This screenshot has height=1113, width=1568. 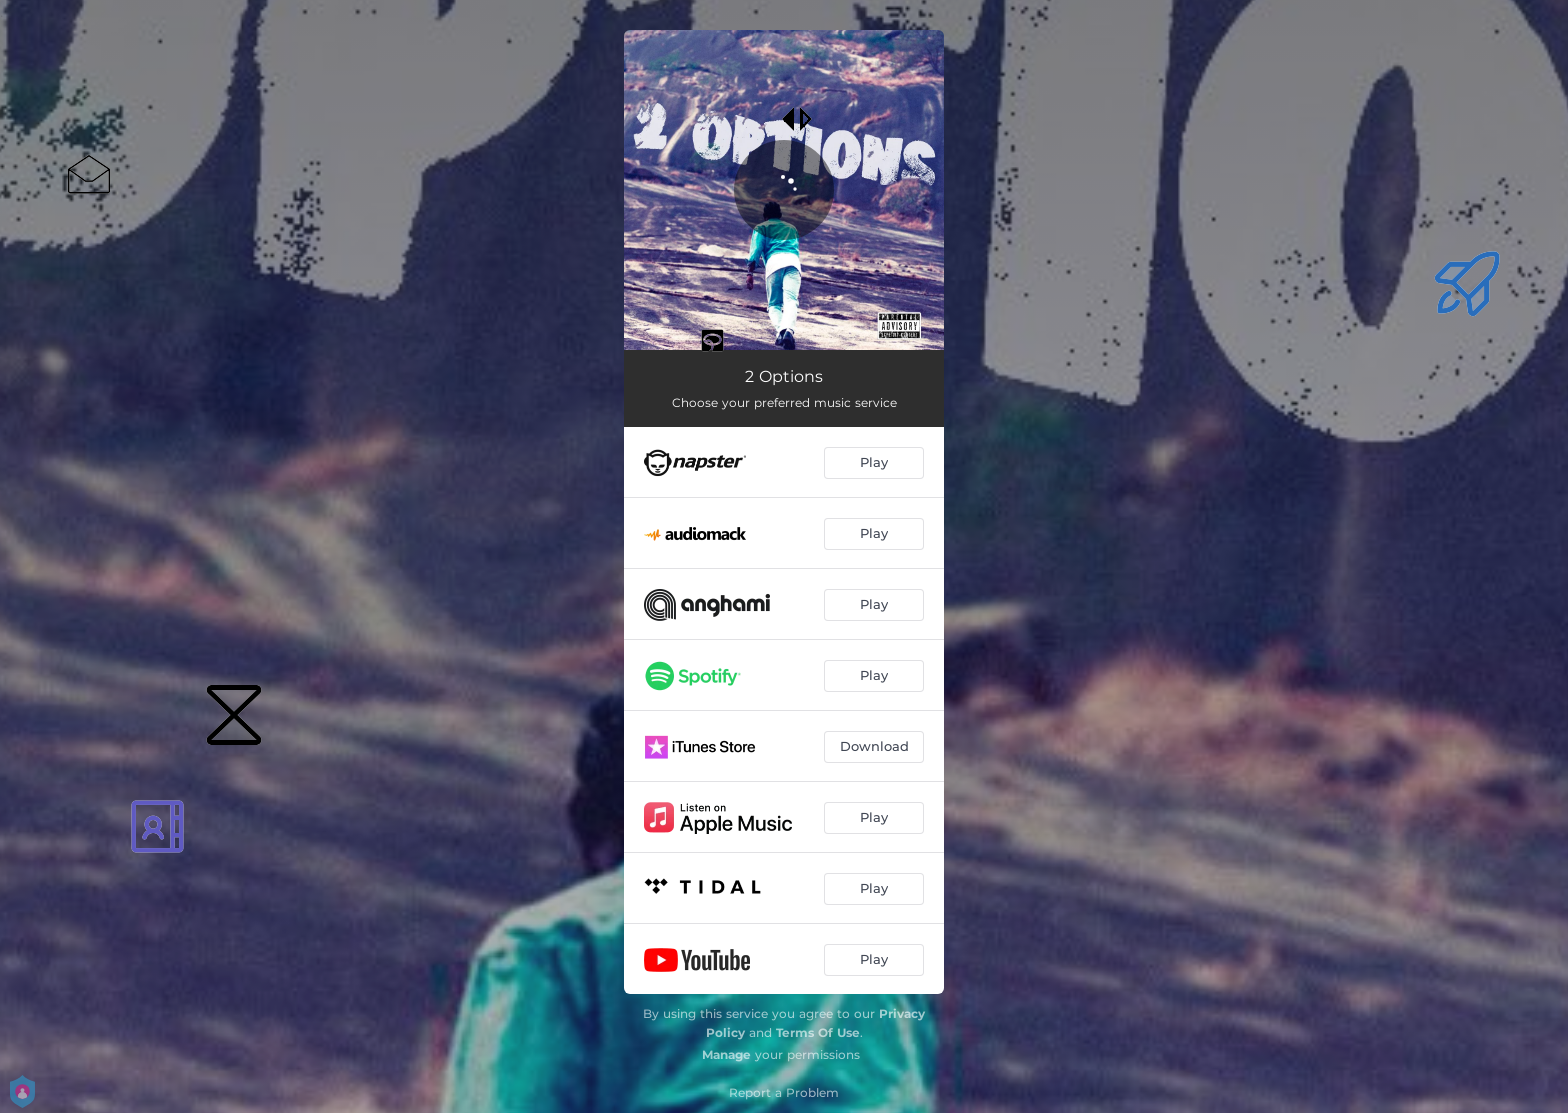 What do you see at coordinates (234, 715) in the screenshot?
I see `indicates loading or processing in progress` at bounding box center [234, 715].